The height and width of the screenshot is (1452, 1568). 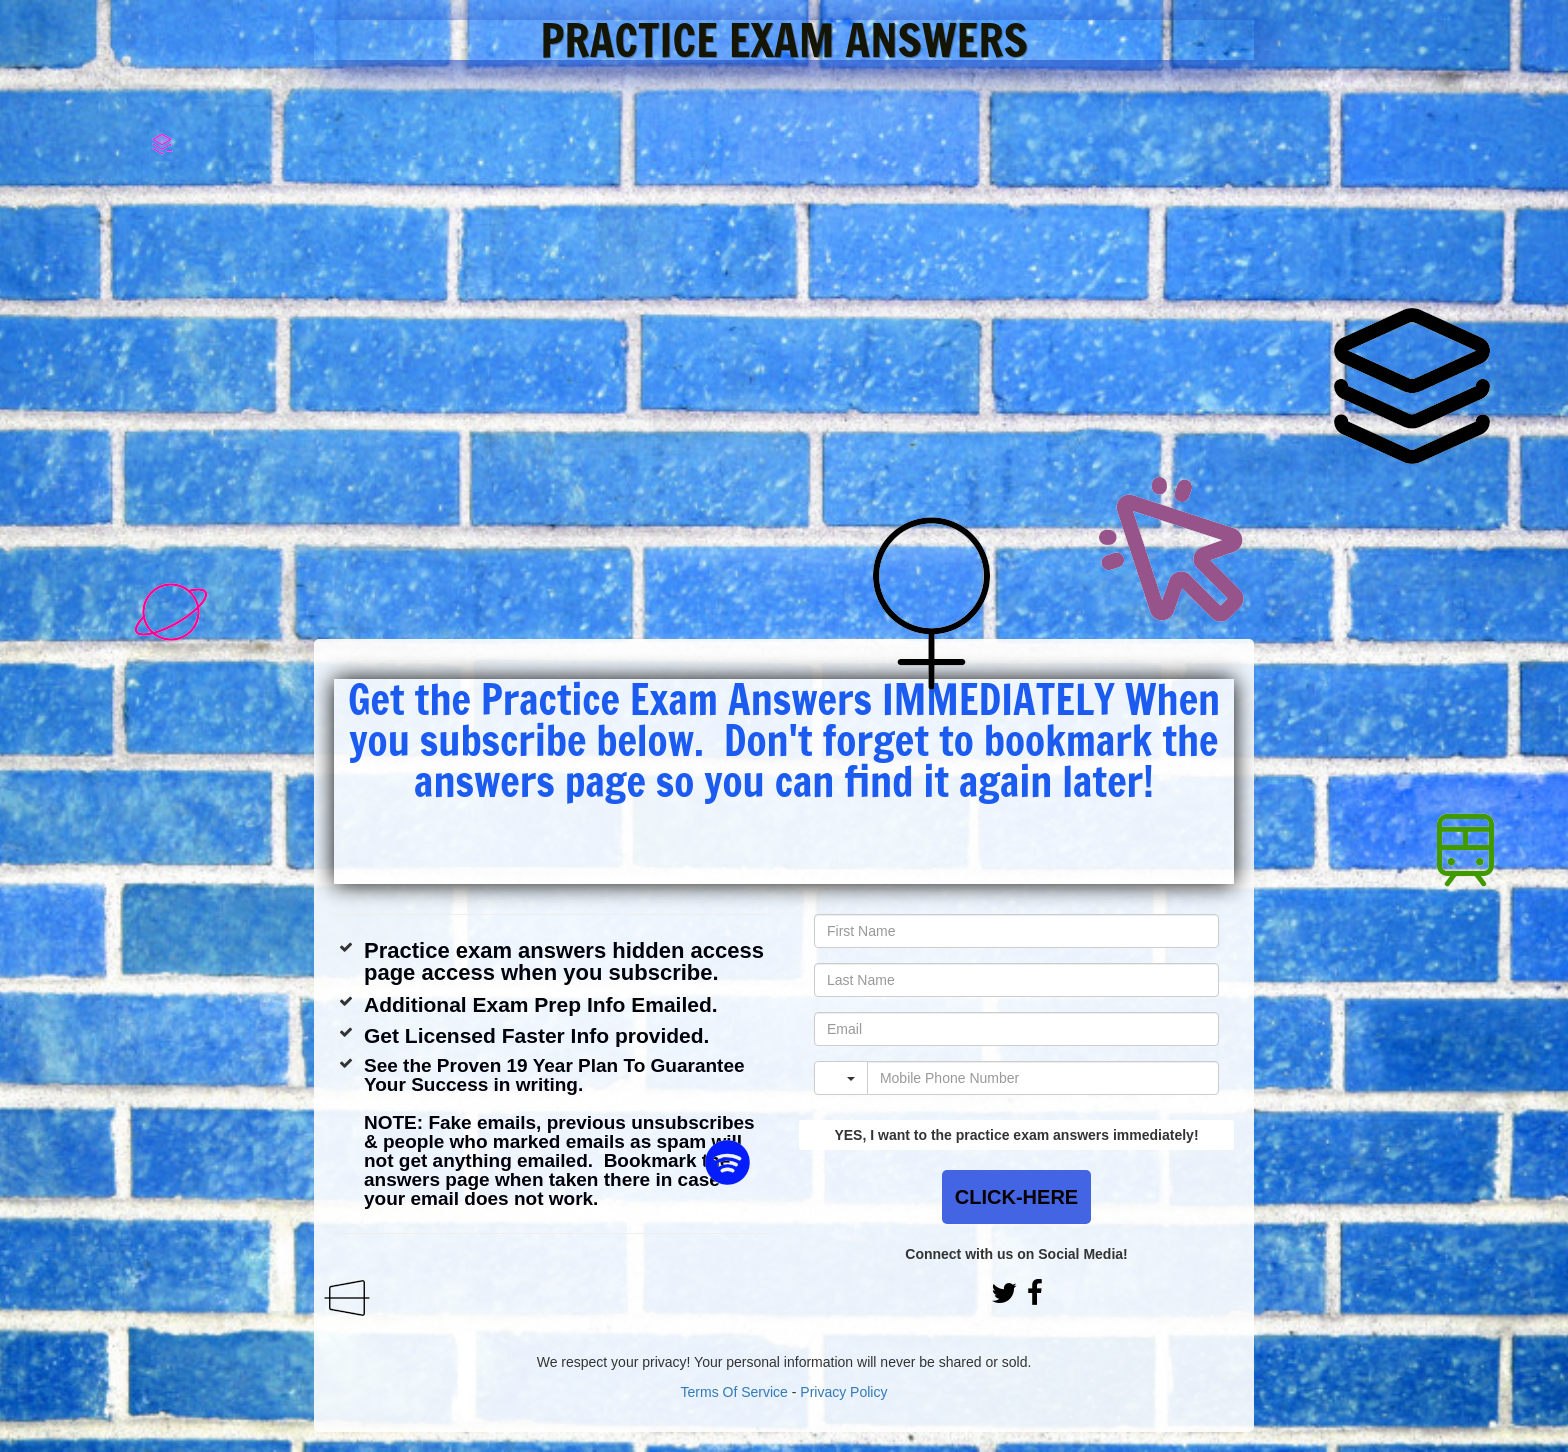 What do you see at coordinates (1465, 847) in the screenshot?
I see `access train schedules or rail services` at bounding box center [1465, 847].